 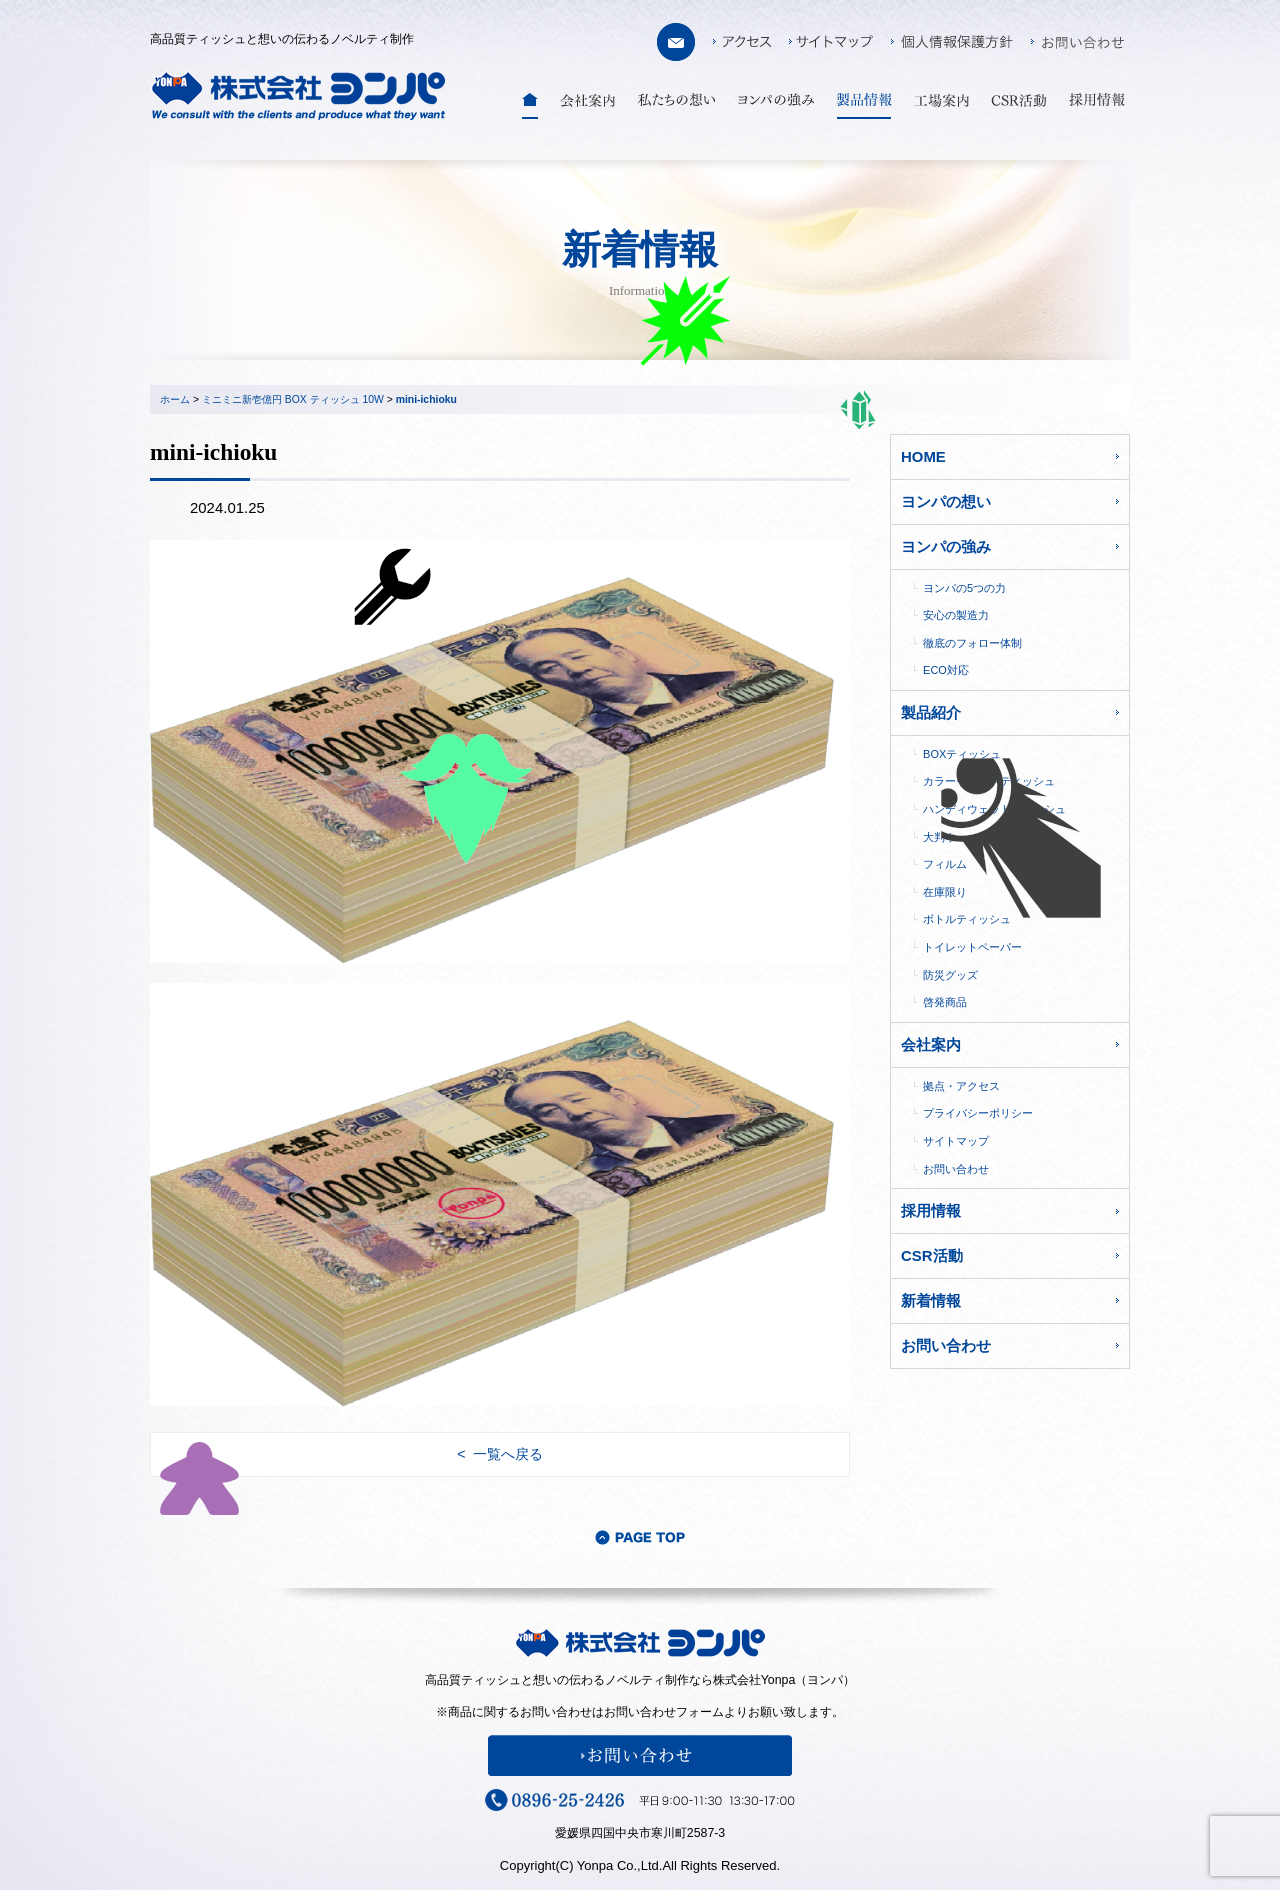 I want to click on collect or interact with a magic crystal item, so click(x=858, y=409).